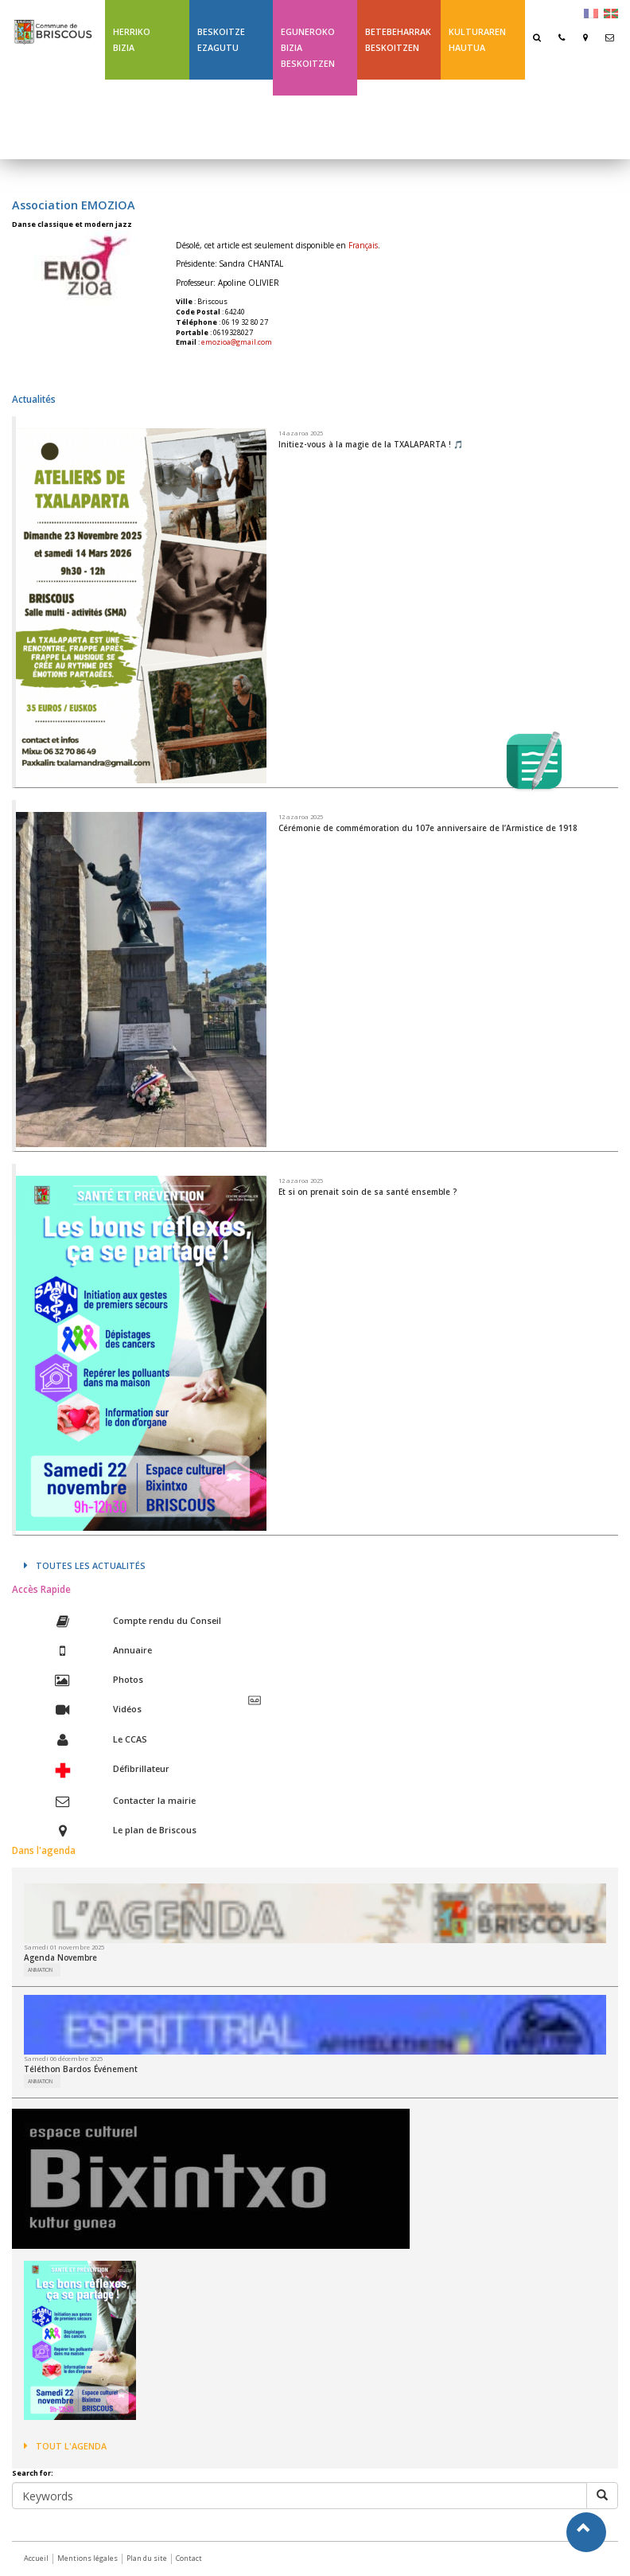  I want to click on indicates audio tape or cassette media, so click(255, 1700).